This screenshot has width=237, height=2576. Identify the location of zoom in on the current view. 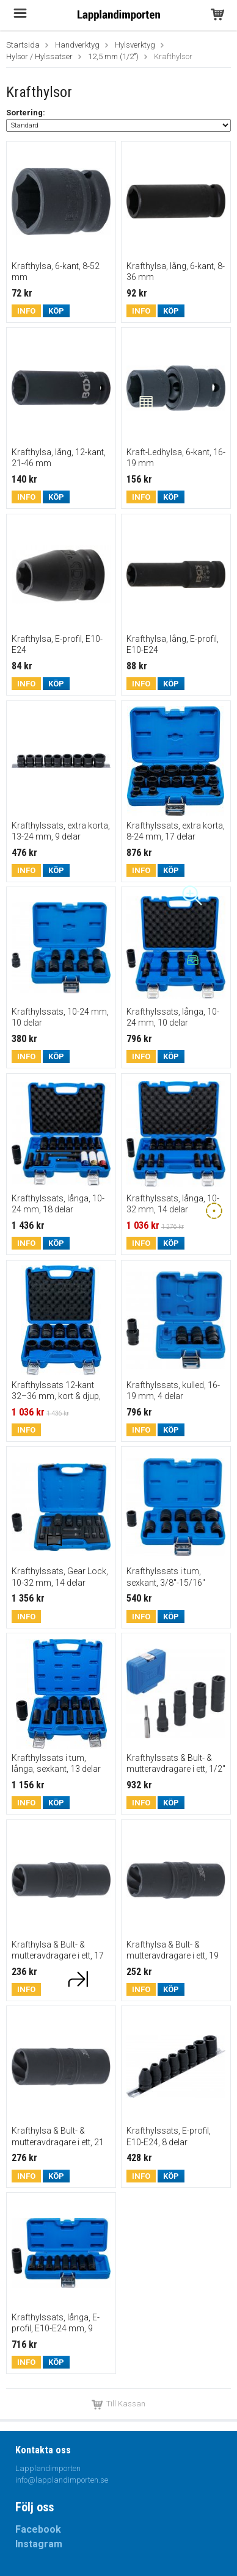
(192, 895).